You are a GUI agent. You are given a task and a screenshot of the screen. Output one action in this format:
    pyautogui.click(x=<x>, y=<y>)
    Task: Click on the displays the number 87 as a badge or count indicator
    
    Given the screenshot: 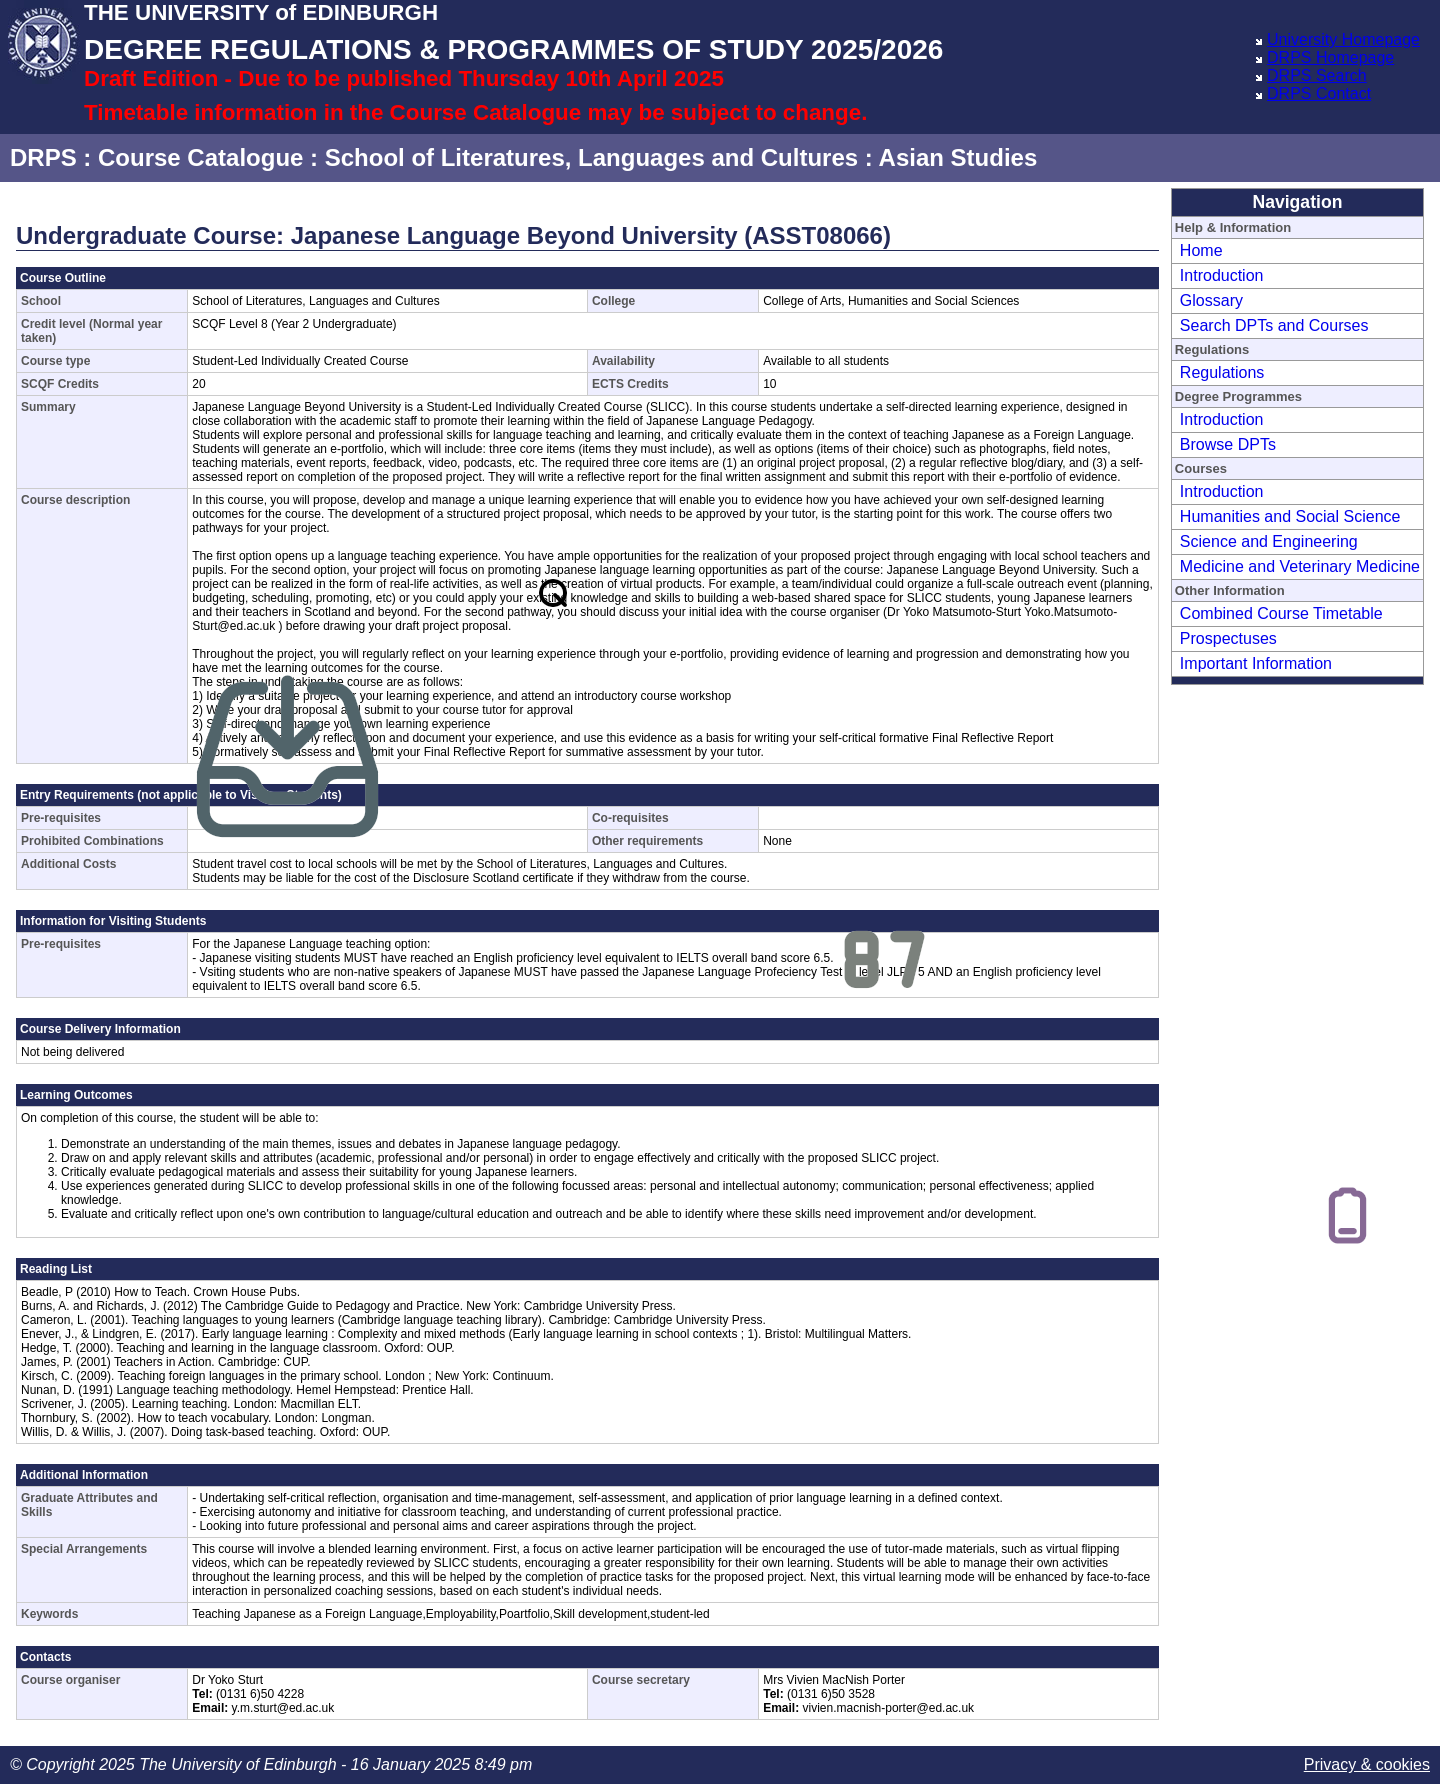 What is the action you would take?
    pyautogui.click(x=884, y=959)
    